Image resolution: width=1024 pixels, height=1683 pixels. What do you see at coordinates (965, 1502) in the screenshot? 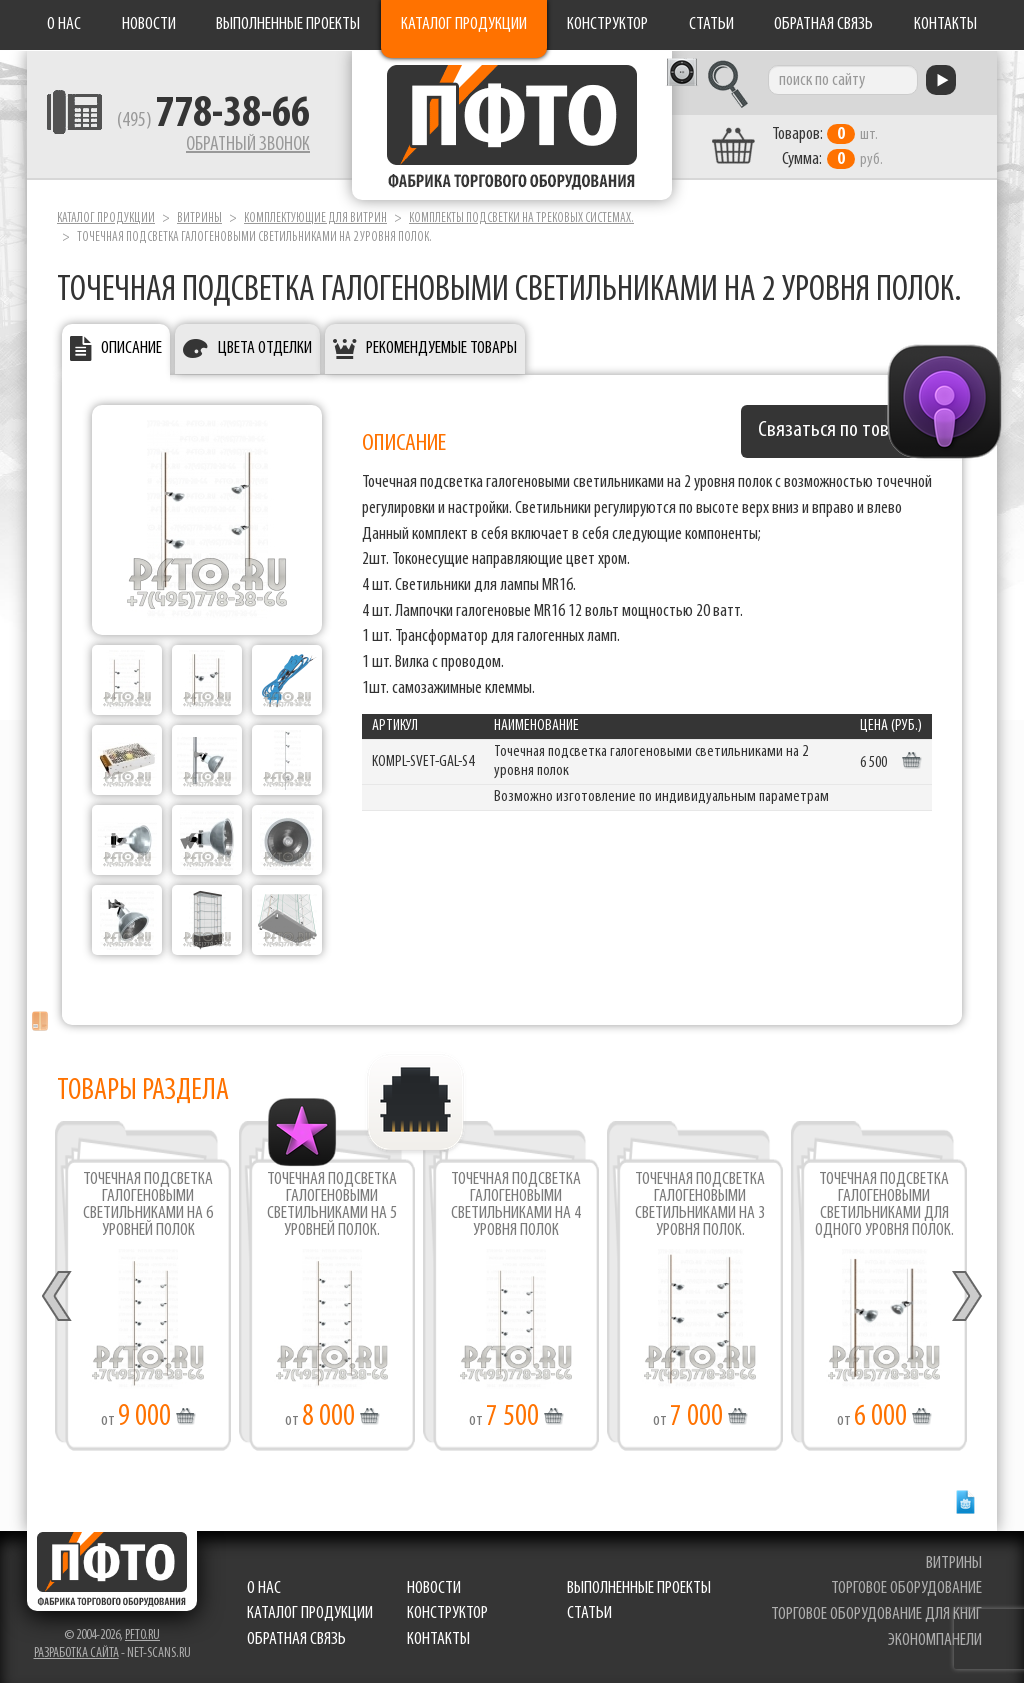
I see `a GDScript file associated with the Godot game engine` at bounding box center [965, 1502].